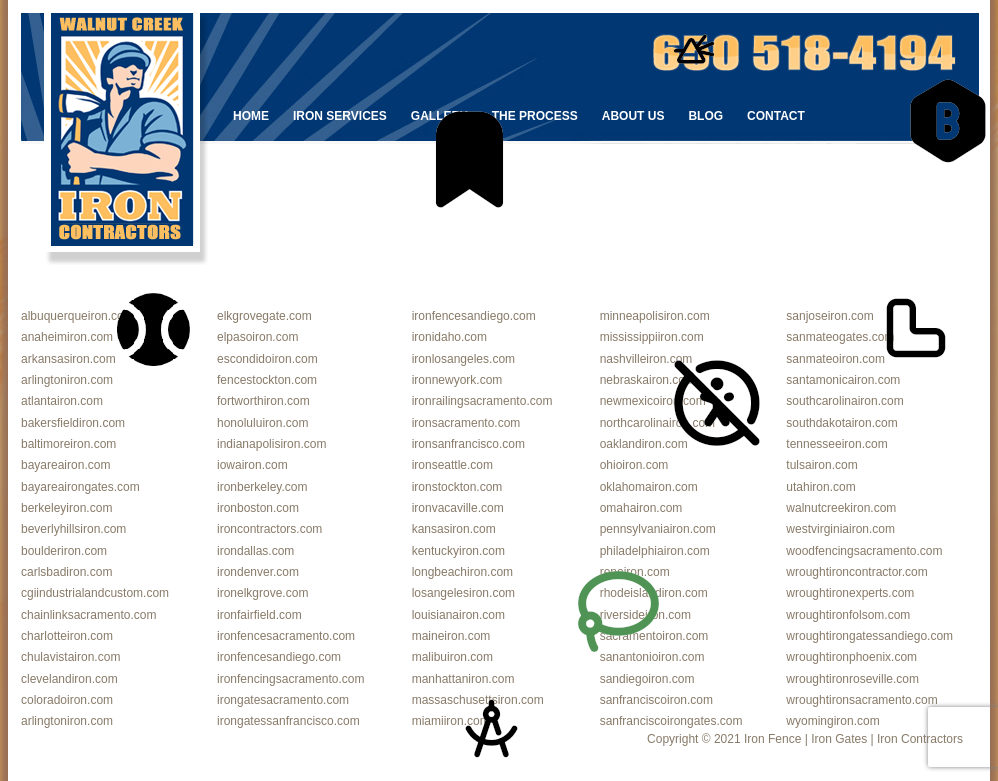 This screenshot has width=998, height=781. I want to click on indicates bold text formatting option, so click(948, 121).